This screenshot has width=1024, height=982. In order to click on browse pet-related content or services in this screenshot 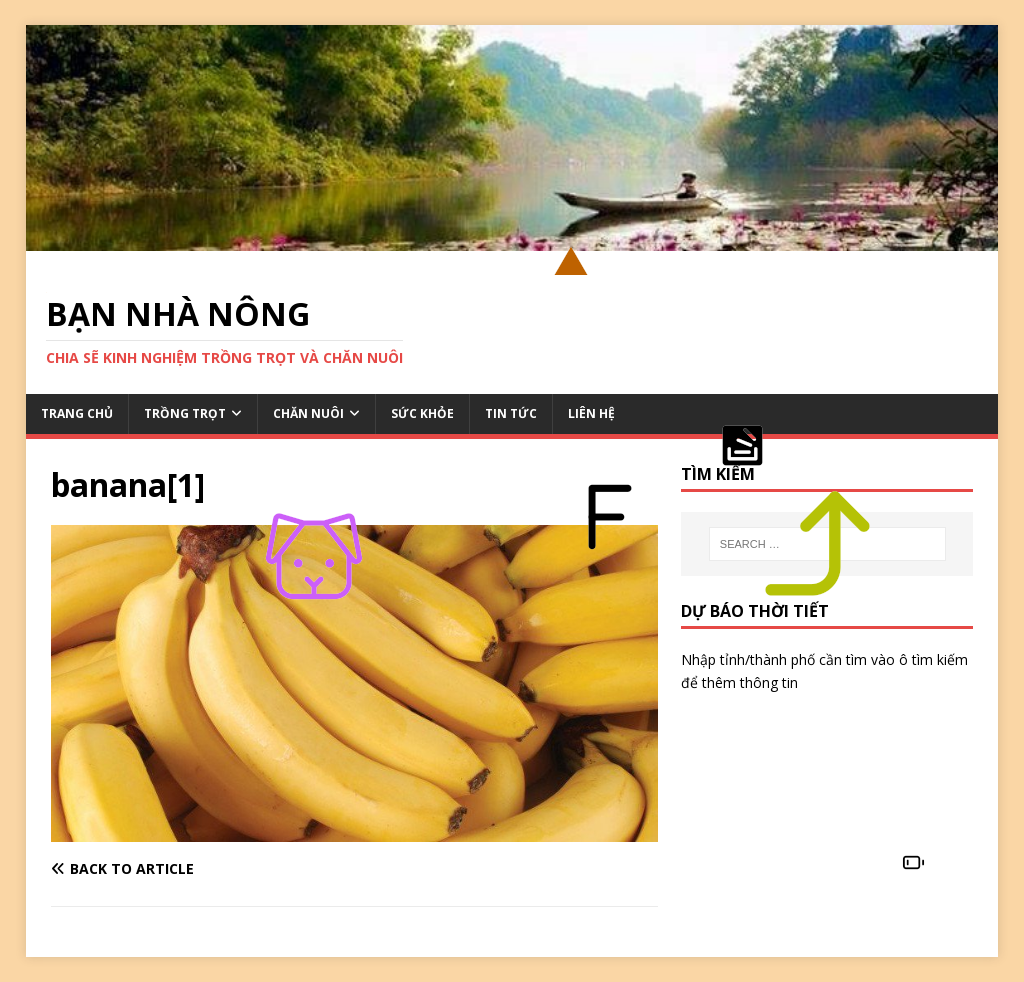, I will do `click(314, 558)`.